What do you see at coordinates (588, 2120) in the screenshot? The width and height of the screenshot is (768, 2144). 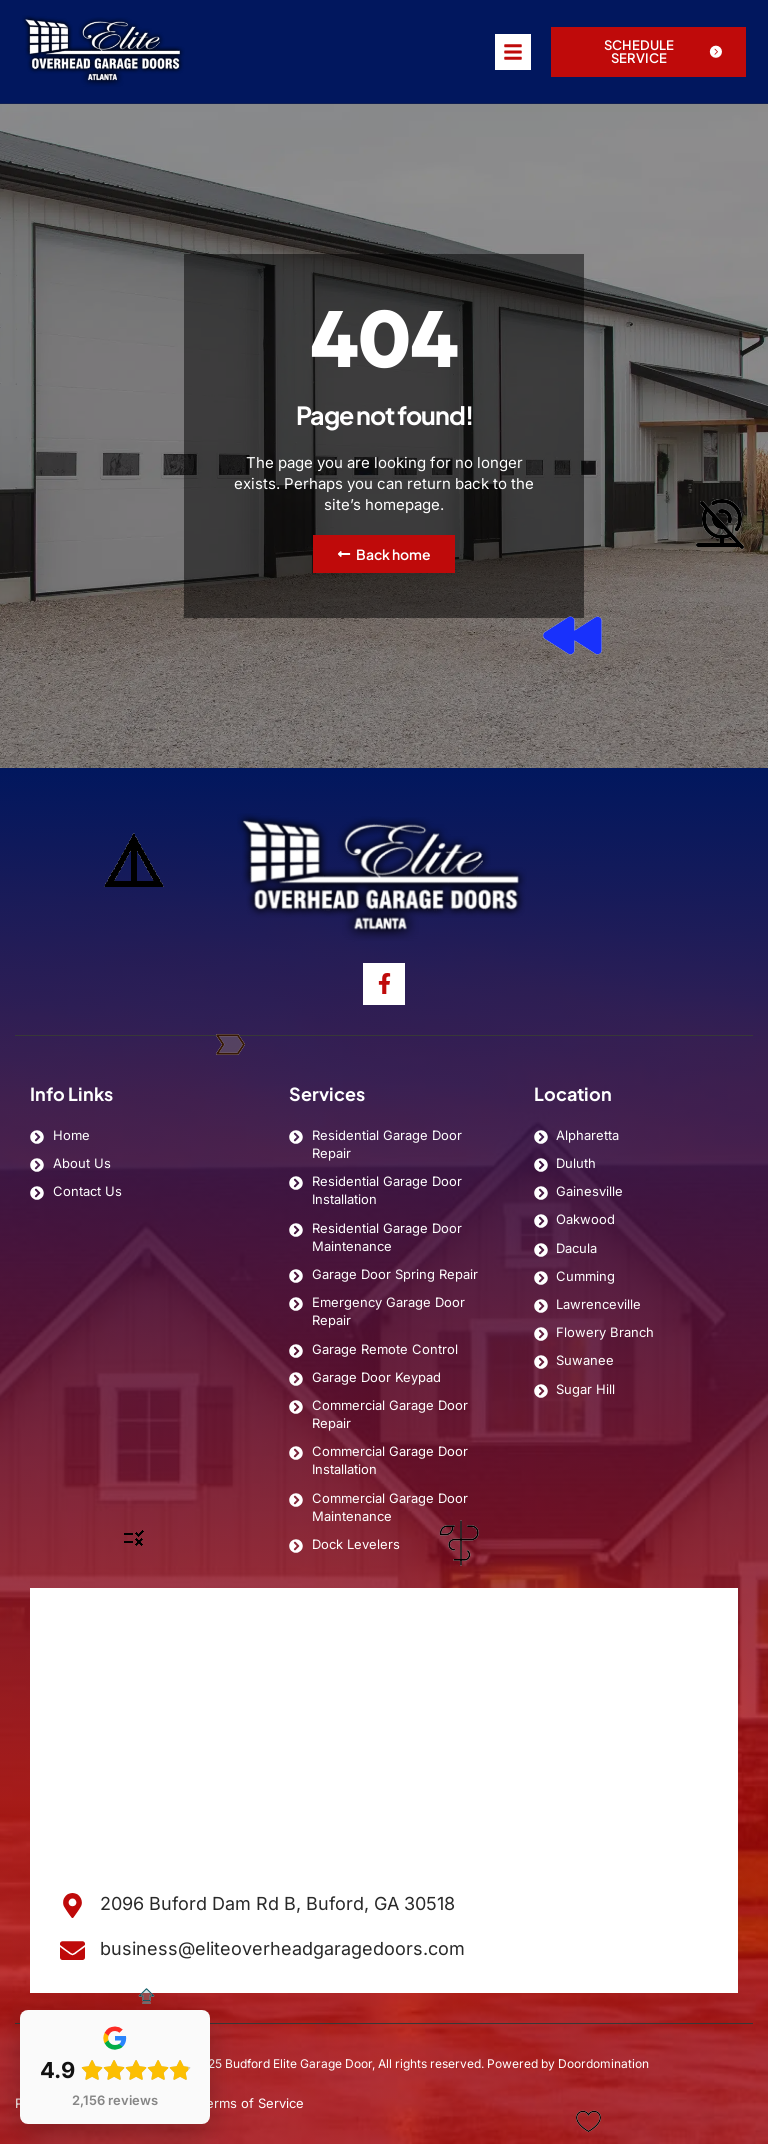 I see `add to favorites` at bounding box center [588, 2120].